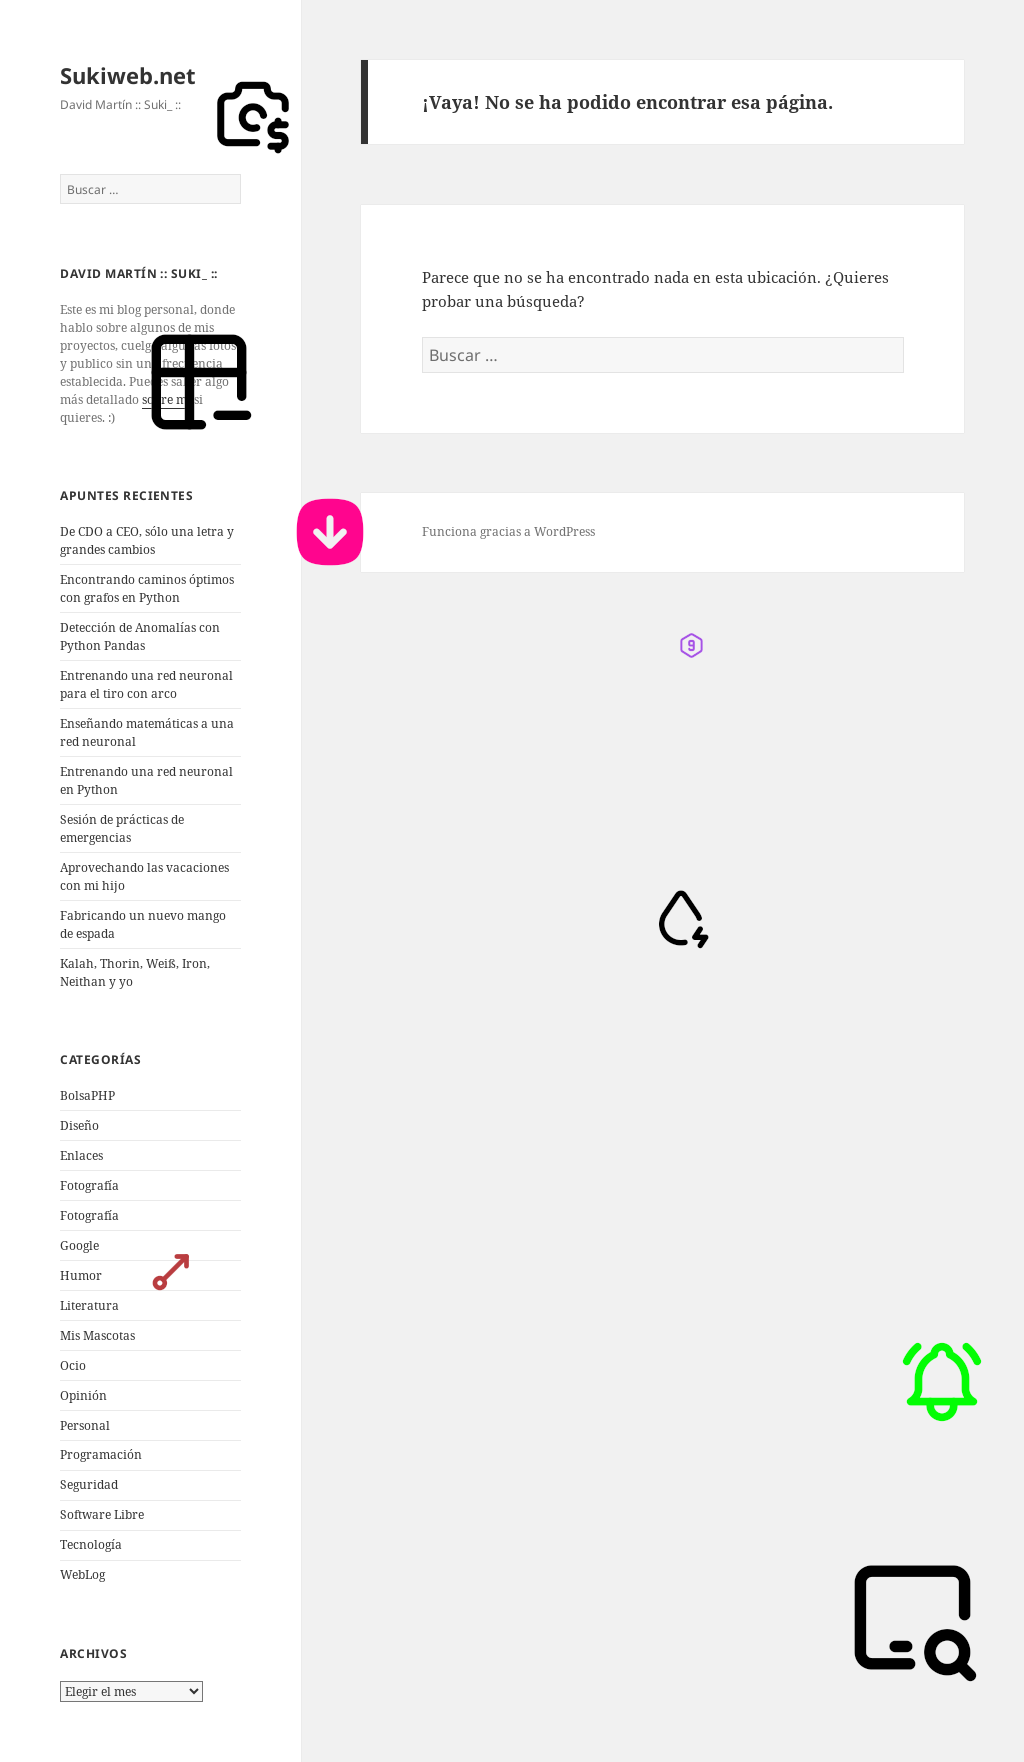 The height and width of the screenshot is (1762, 1024). I want to click on purchase or rent camera equipment, so click(253, 114).